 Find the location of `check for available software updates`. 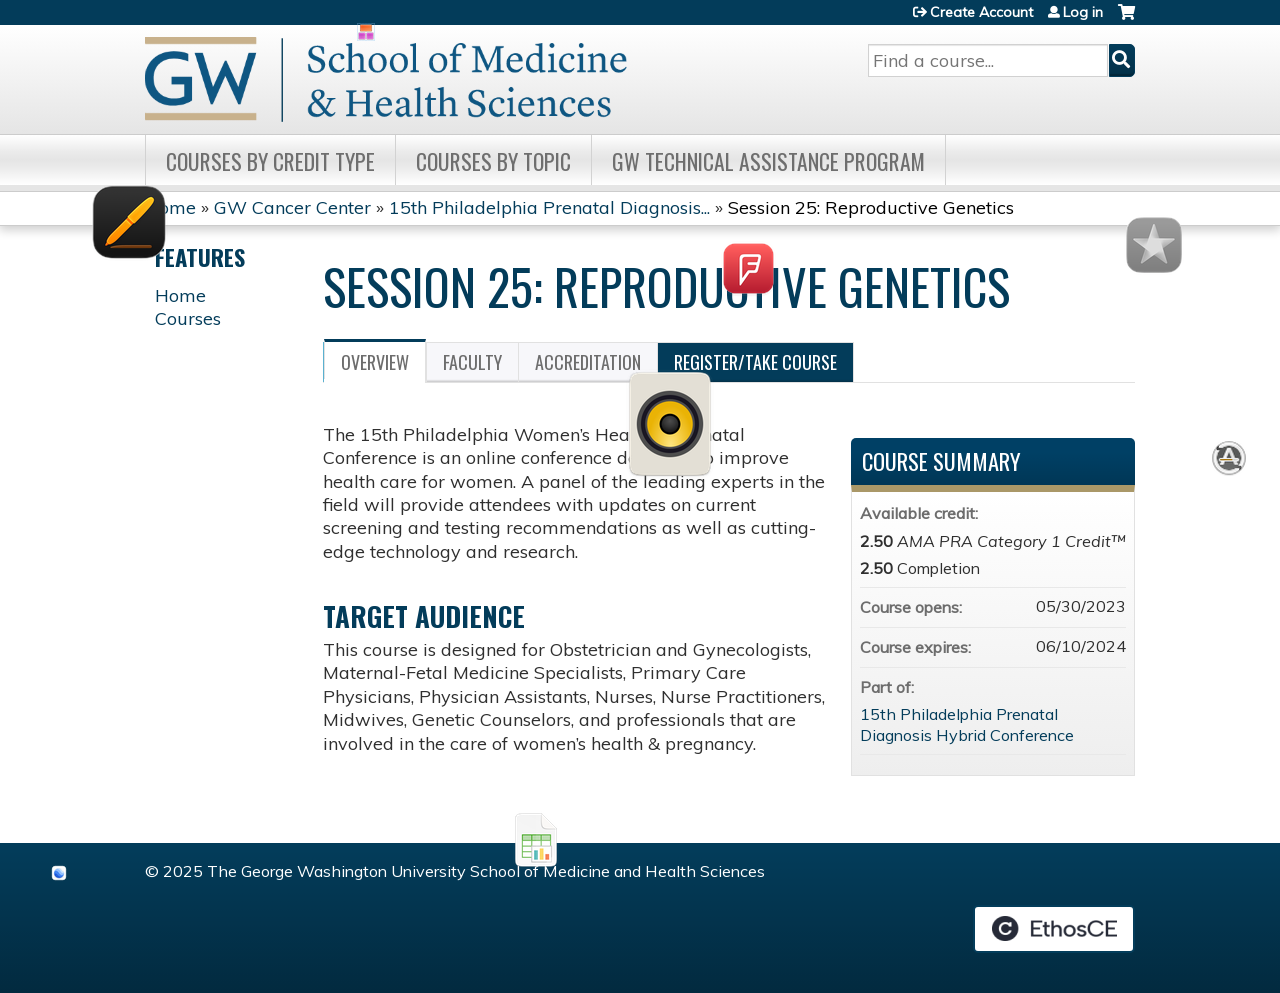

check for available software updates is located at coordinates (1229, 458).